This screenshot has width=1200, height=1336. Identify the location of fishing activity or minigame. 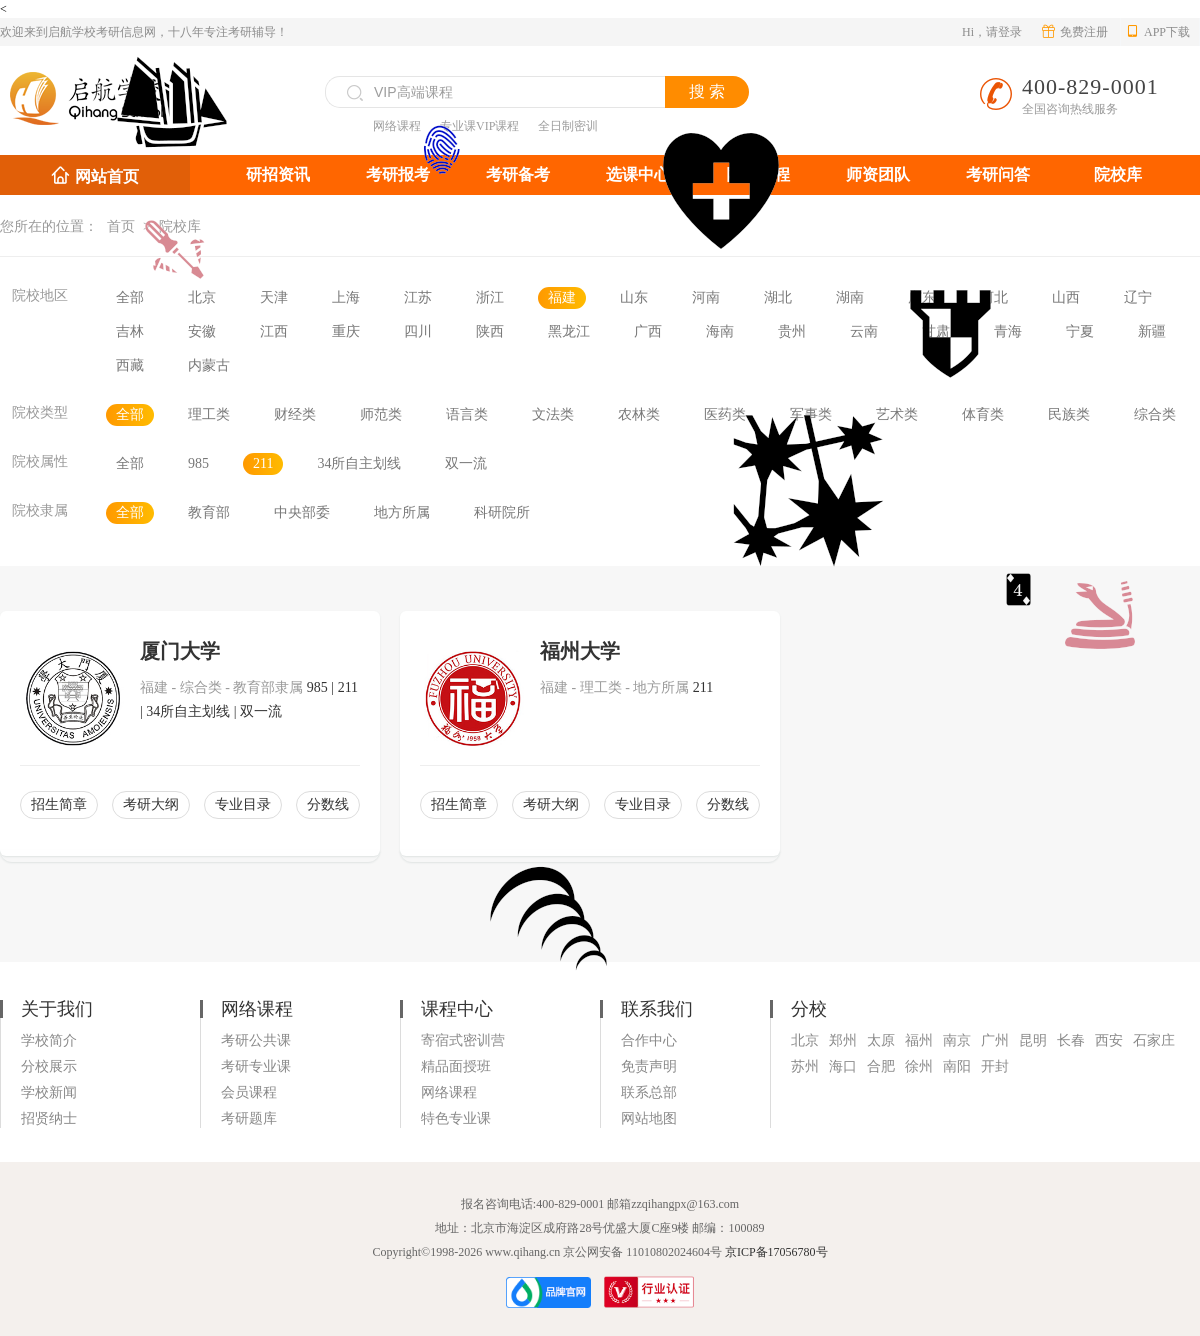
(172, 102).